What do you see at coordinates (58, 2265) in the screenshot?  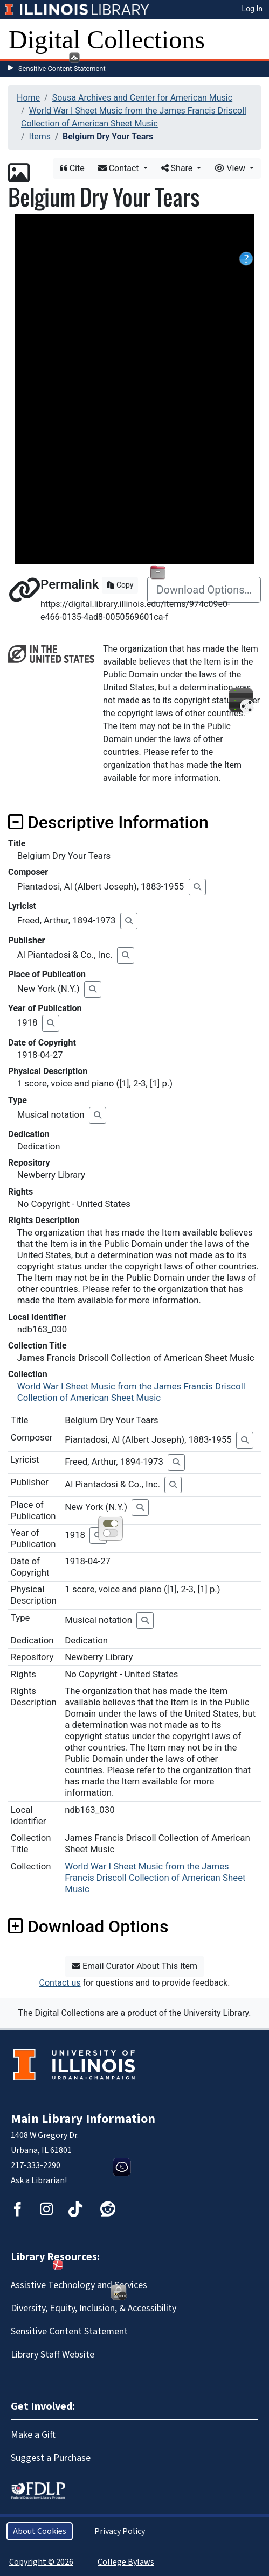 I see `open wineglass app for managing wine/windows applications` at bounding box center [58, 2265].